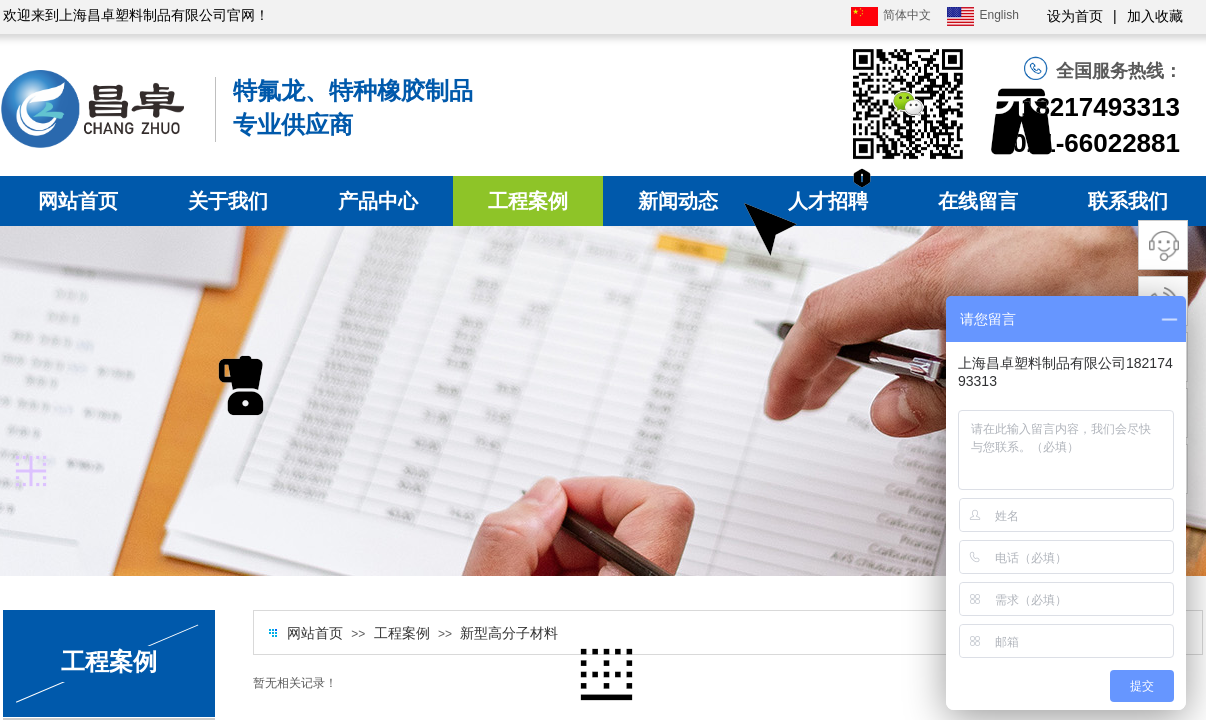 The image size is (1206, 720). Describe the element at coordinates (31, 471) in the screenshot. I see `apply inner borders to selected cells` at that location.